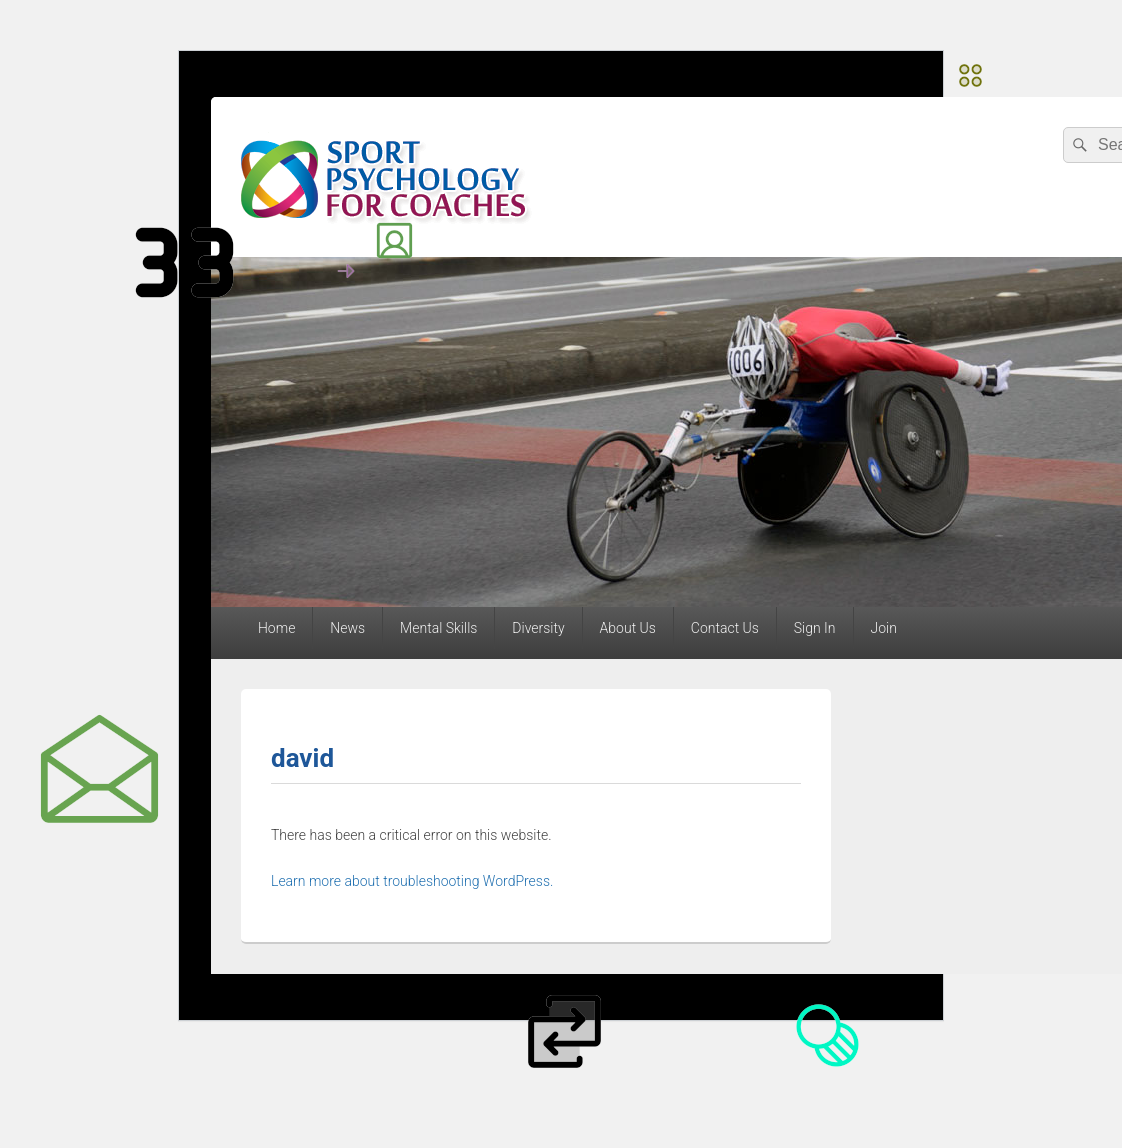 This screenshot has height=1148, width=1122. Describe the element at coordinates (564, 1031) in the screenshot. I see `swap or exchange items` at that location.